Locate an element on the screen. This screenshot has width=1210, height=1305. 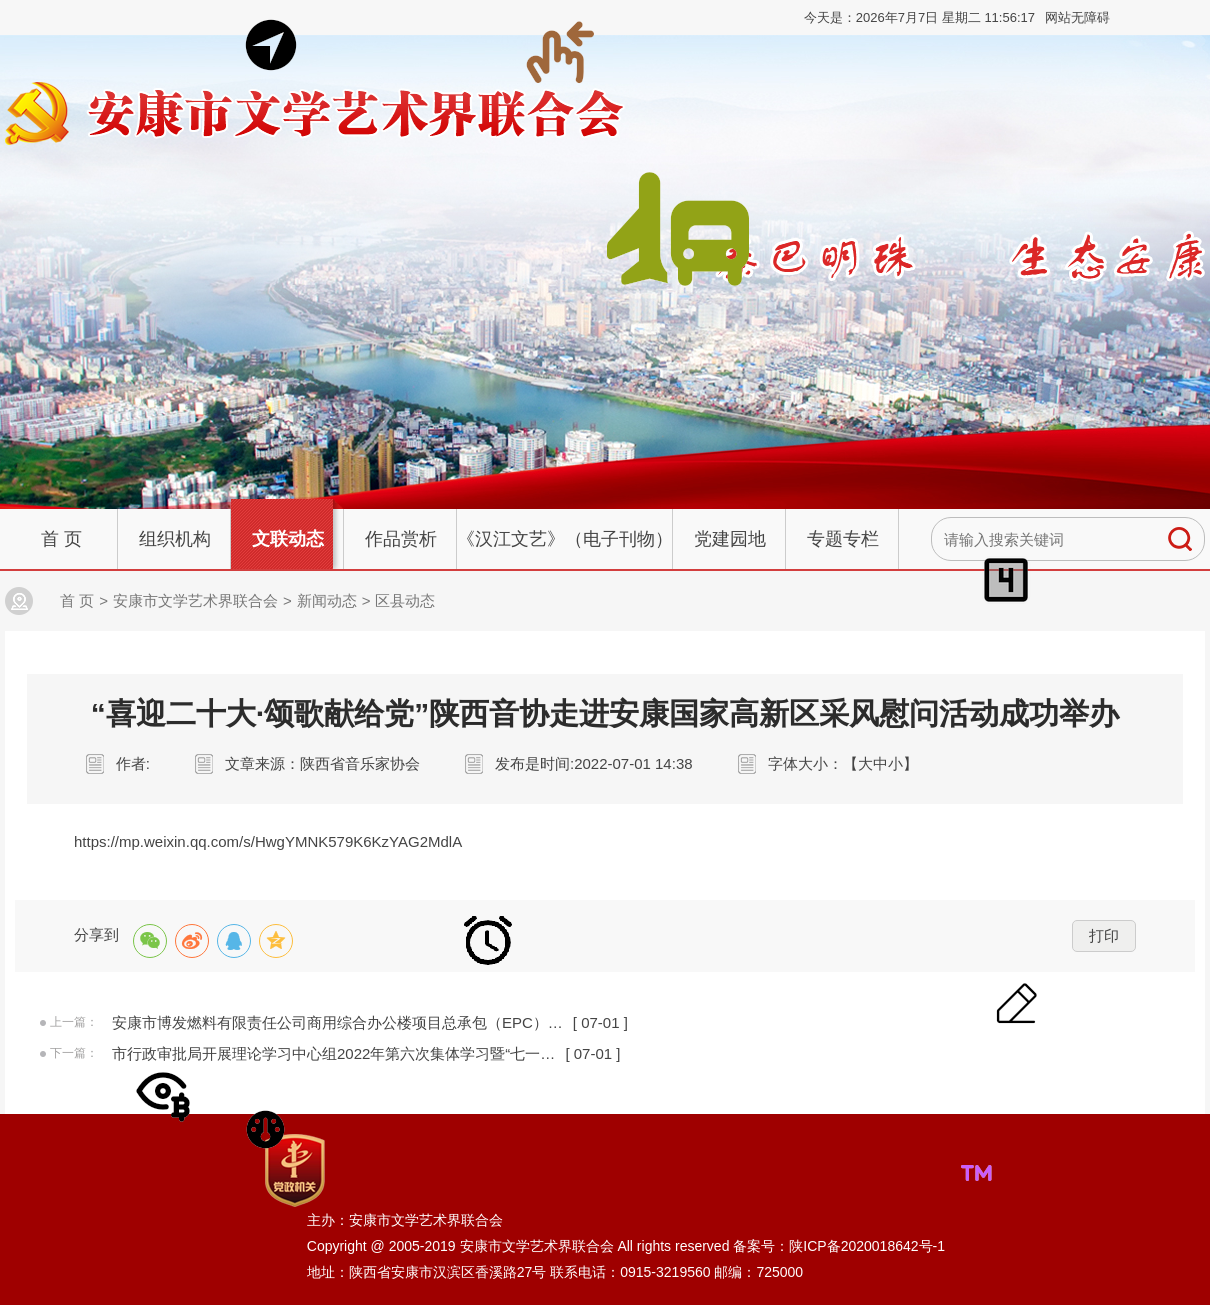
set or view alarms is located at coordinates (488, 940).